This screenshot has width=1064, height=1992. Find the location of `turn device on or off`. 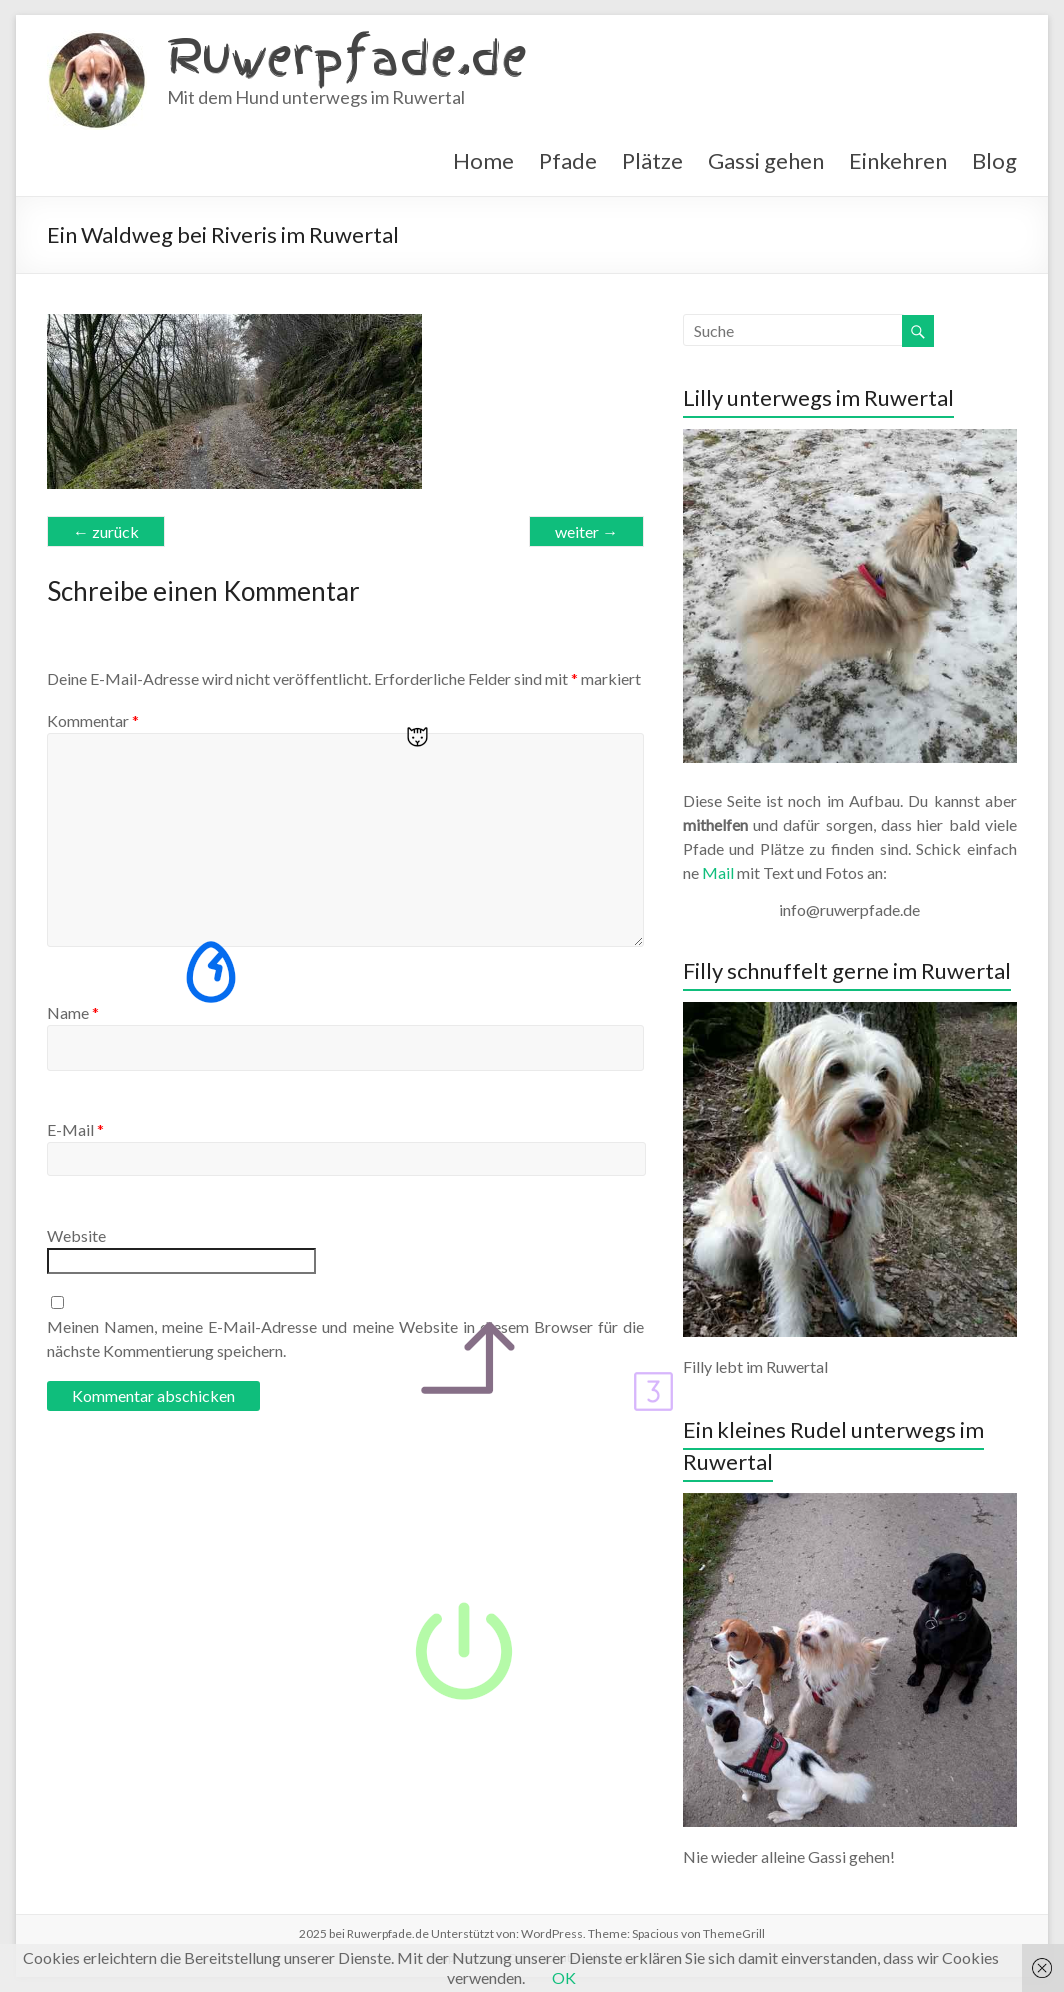

turn device on or off is located at coordinates (464, 1652).